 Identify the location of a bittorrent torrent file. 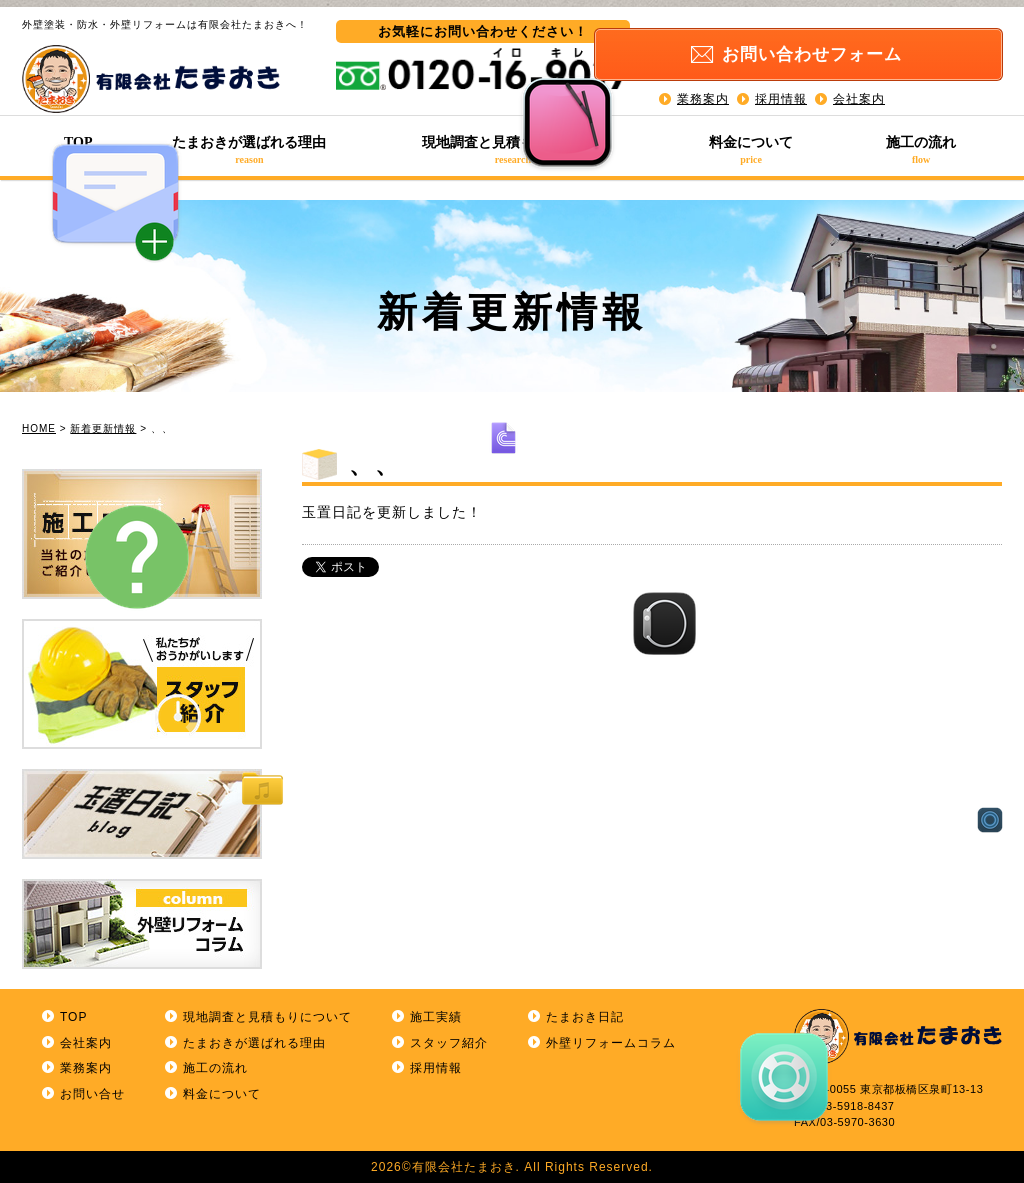
(503, 438).